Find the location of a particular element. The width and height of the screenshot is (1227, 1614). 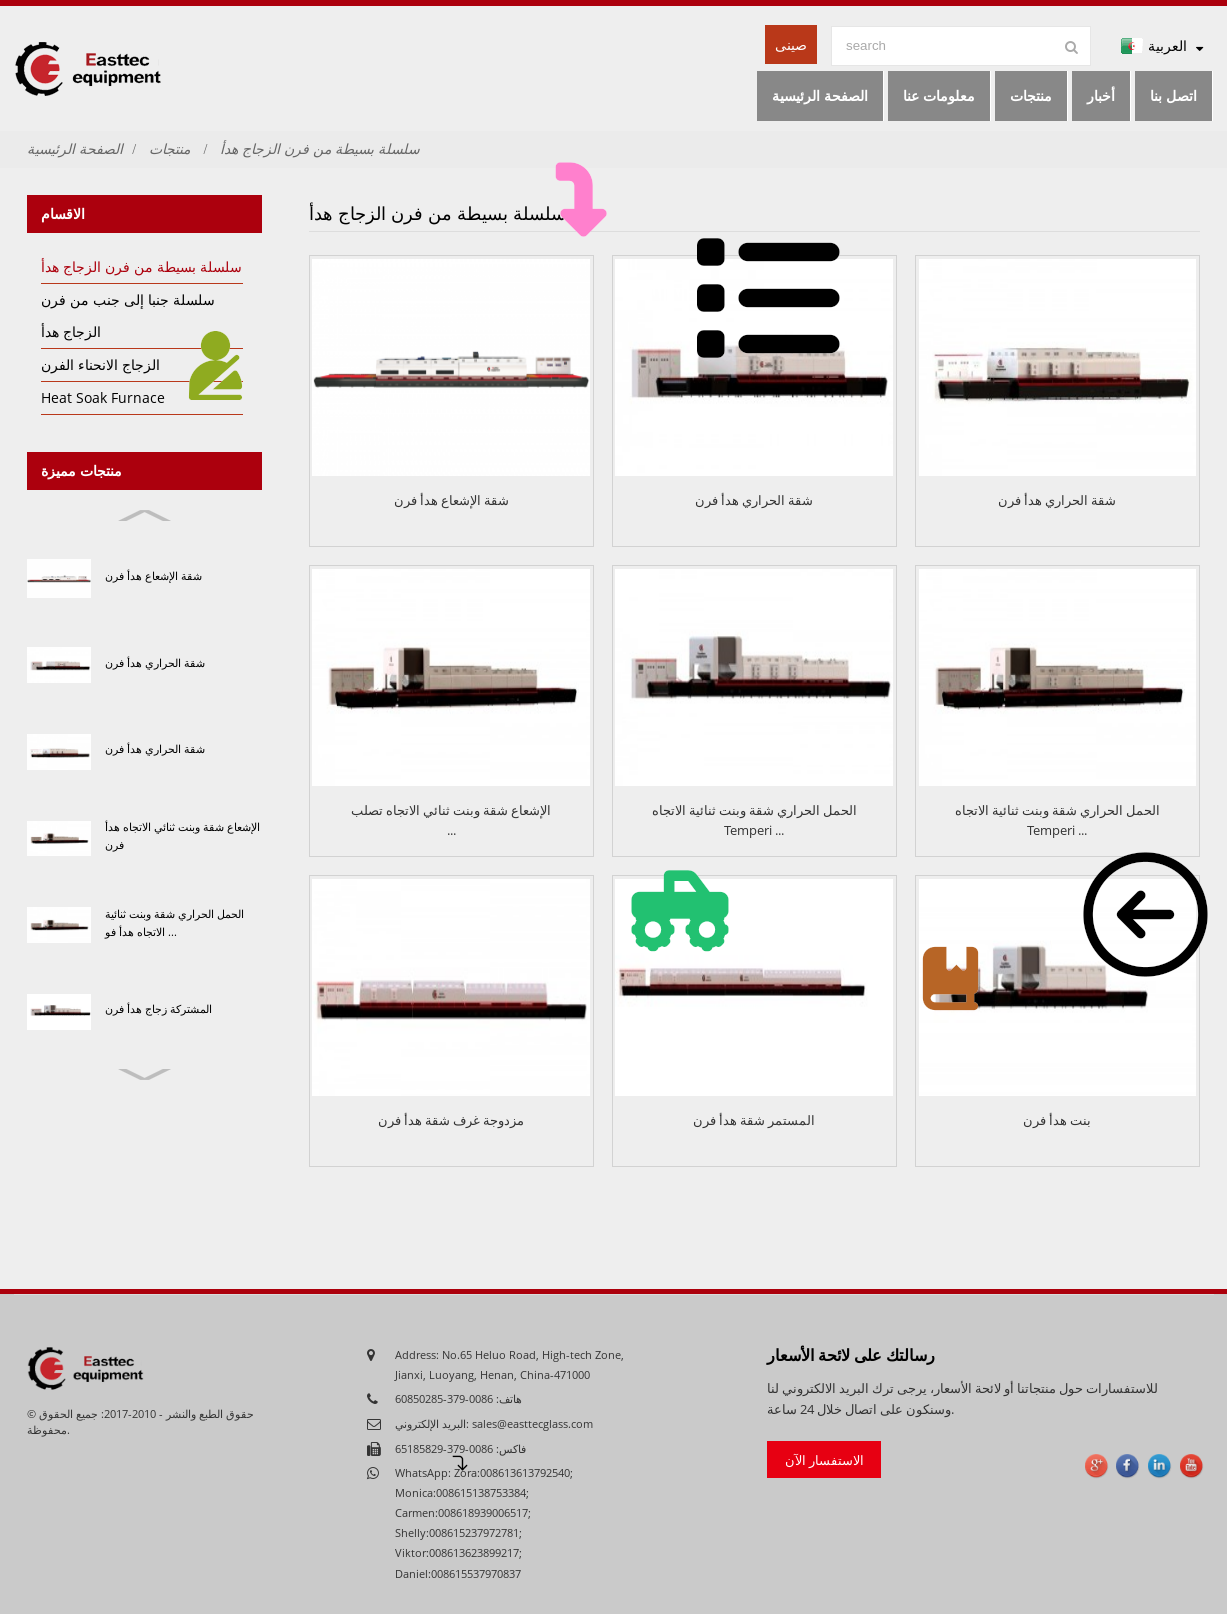

indicates seatbelt status or safety reminder is located at coordinates (215, 365).